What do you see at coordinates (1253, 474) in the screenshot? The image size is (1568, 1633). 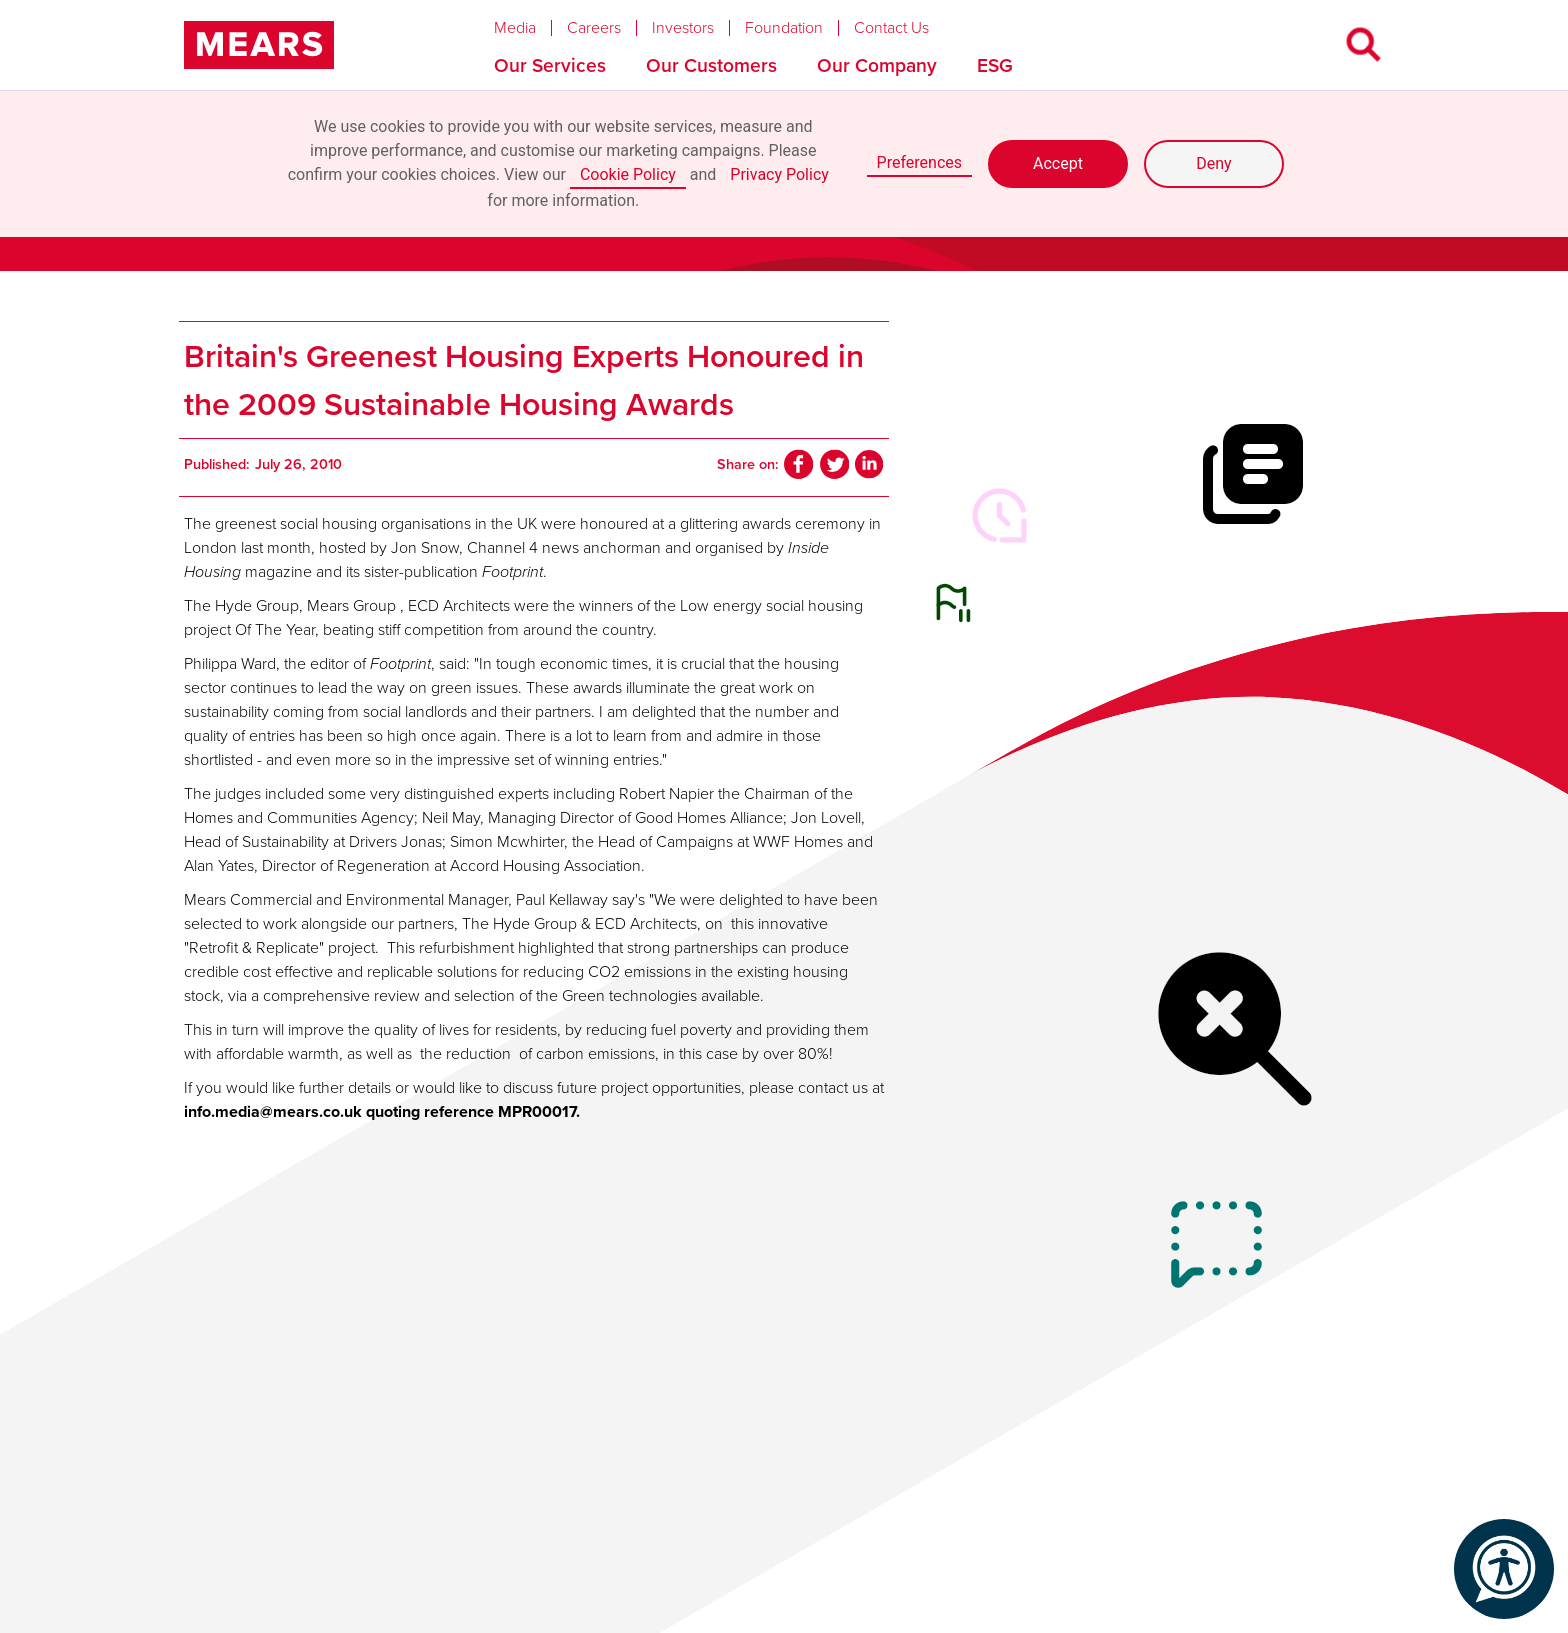 I see `access your saved content library` at bounding box center [1253, 474].